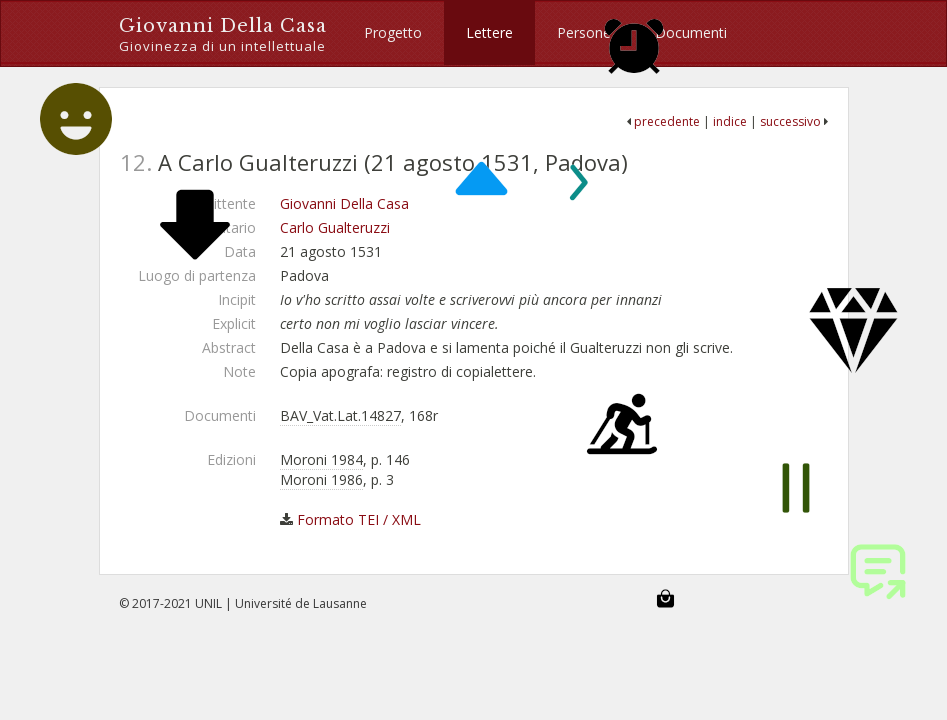 The width and height of the screenshot is (947, 720). Describe the element at coordinates (634, 46) in the screenshot. I see `set or manage alarms` at that location.